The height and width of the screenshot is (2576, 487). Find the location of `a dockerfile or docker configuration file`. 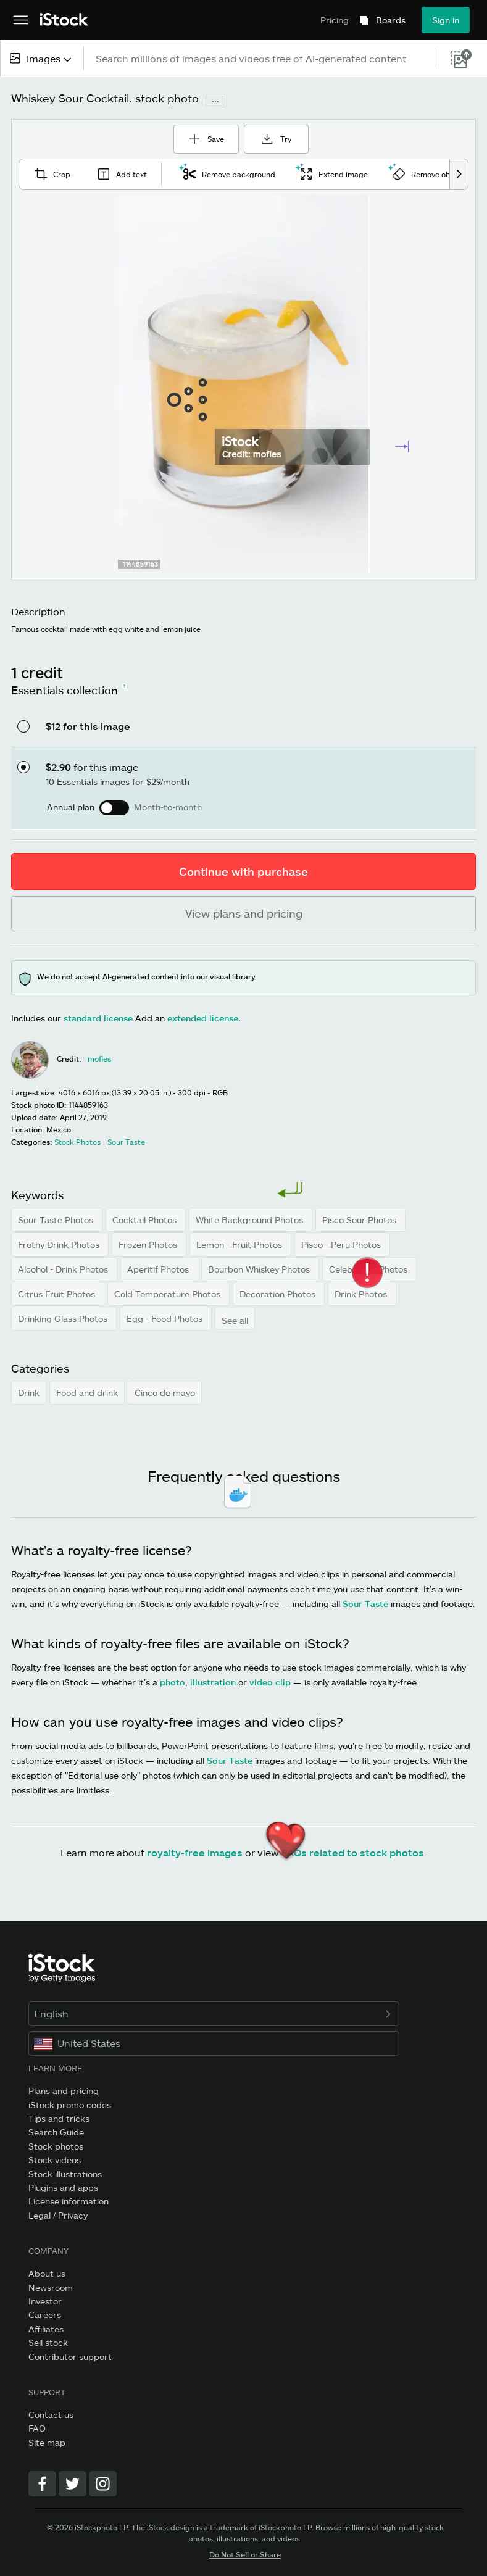

a dockerfile or docker configuration file is located at coordinates (238, 1492).